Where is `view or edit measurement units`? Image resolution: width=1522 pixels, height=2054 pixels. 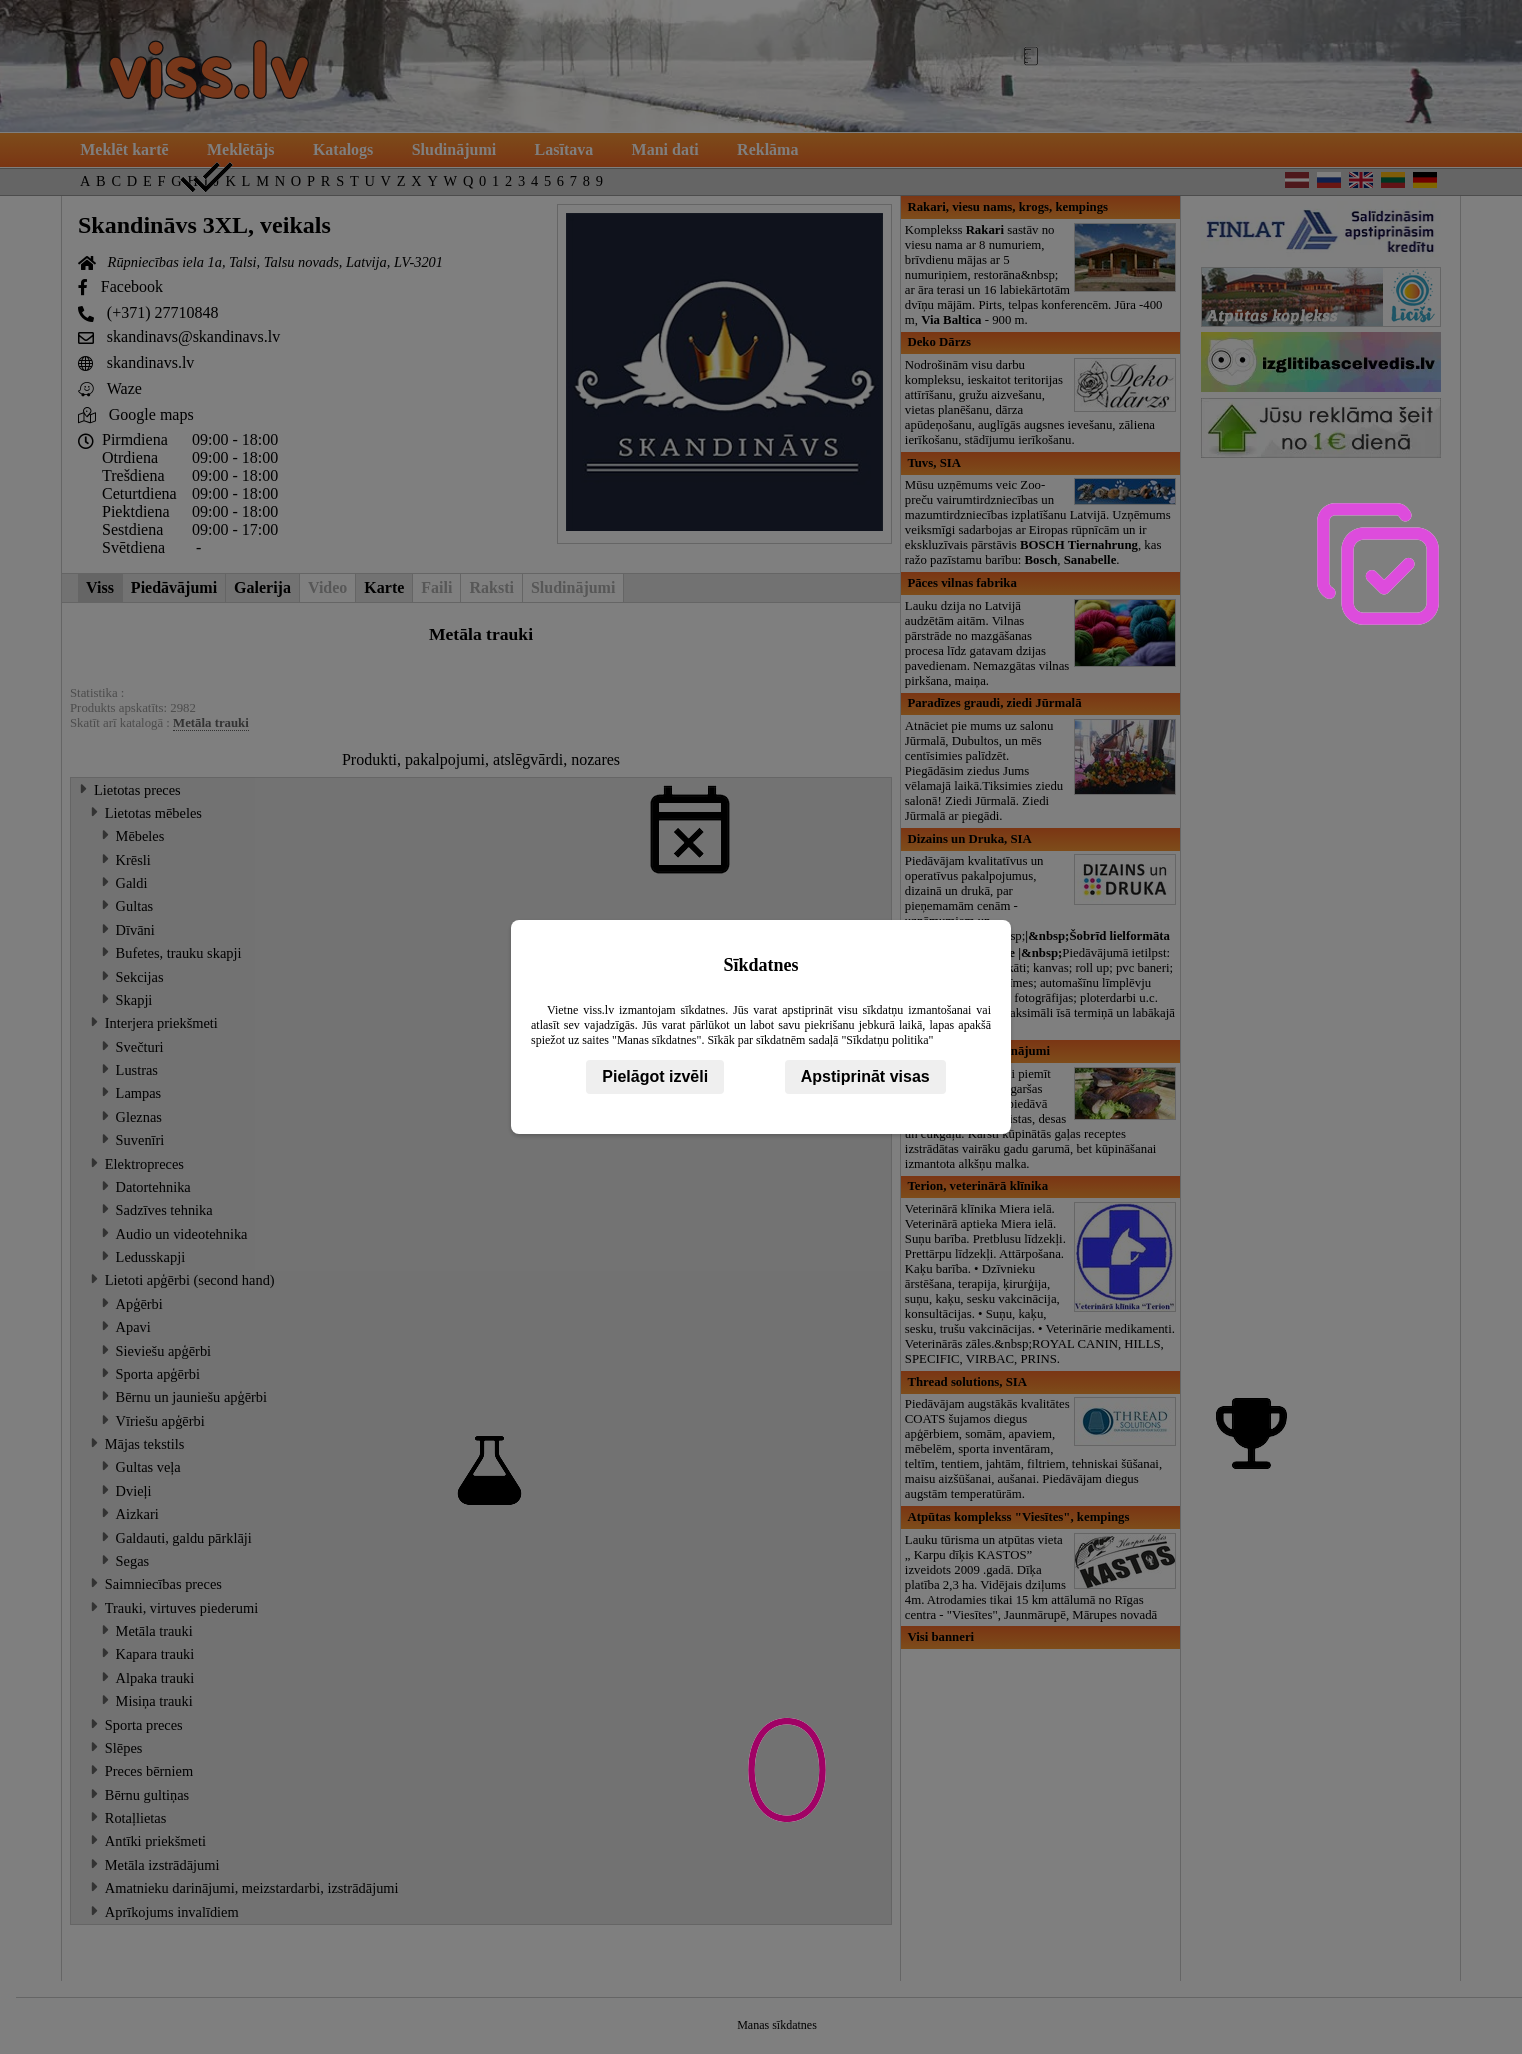
view or edit measurement units is located at coordinates (1031, 56).